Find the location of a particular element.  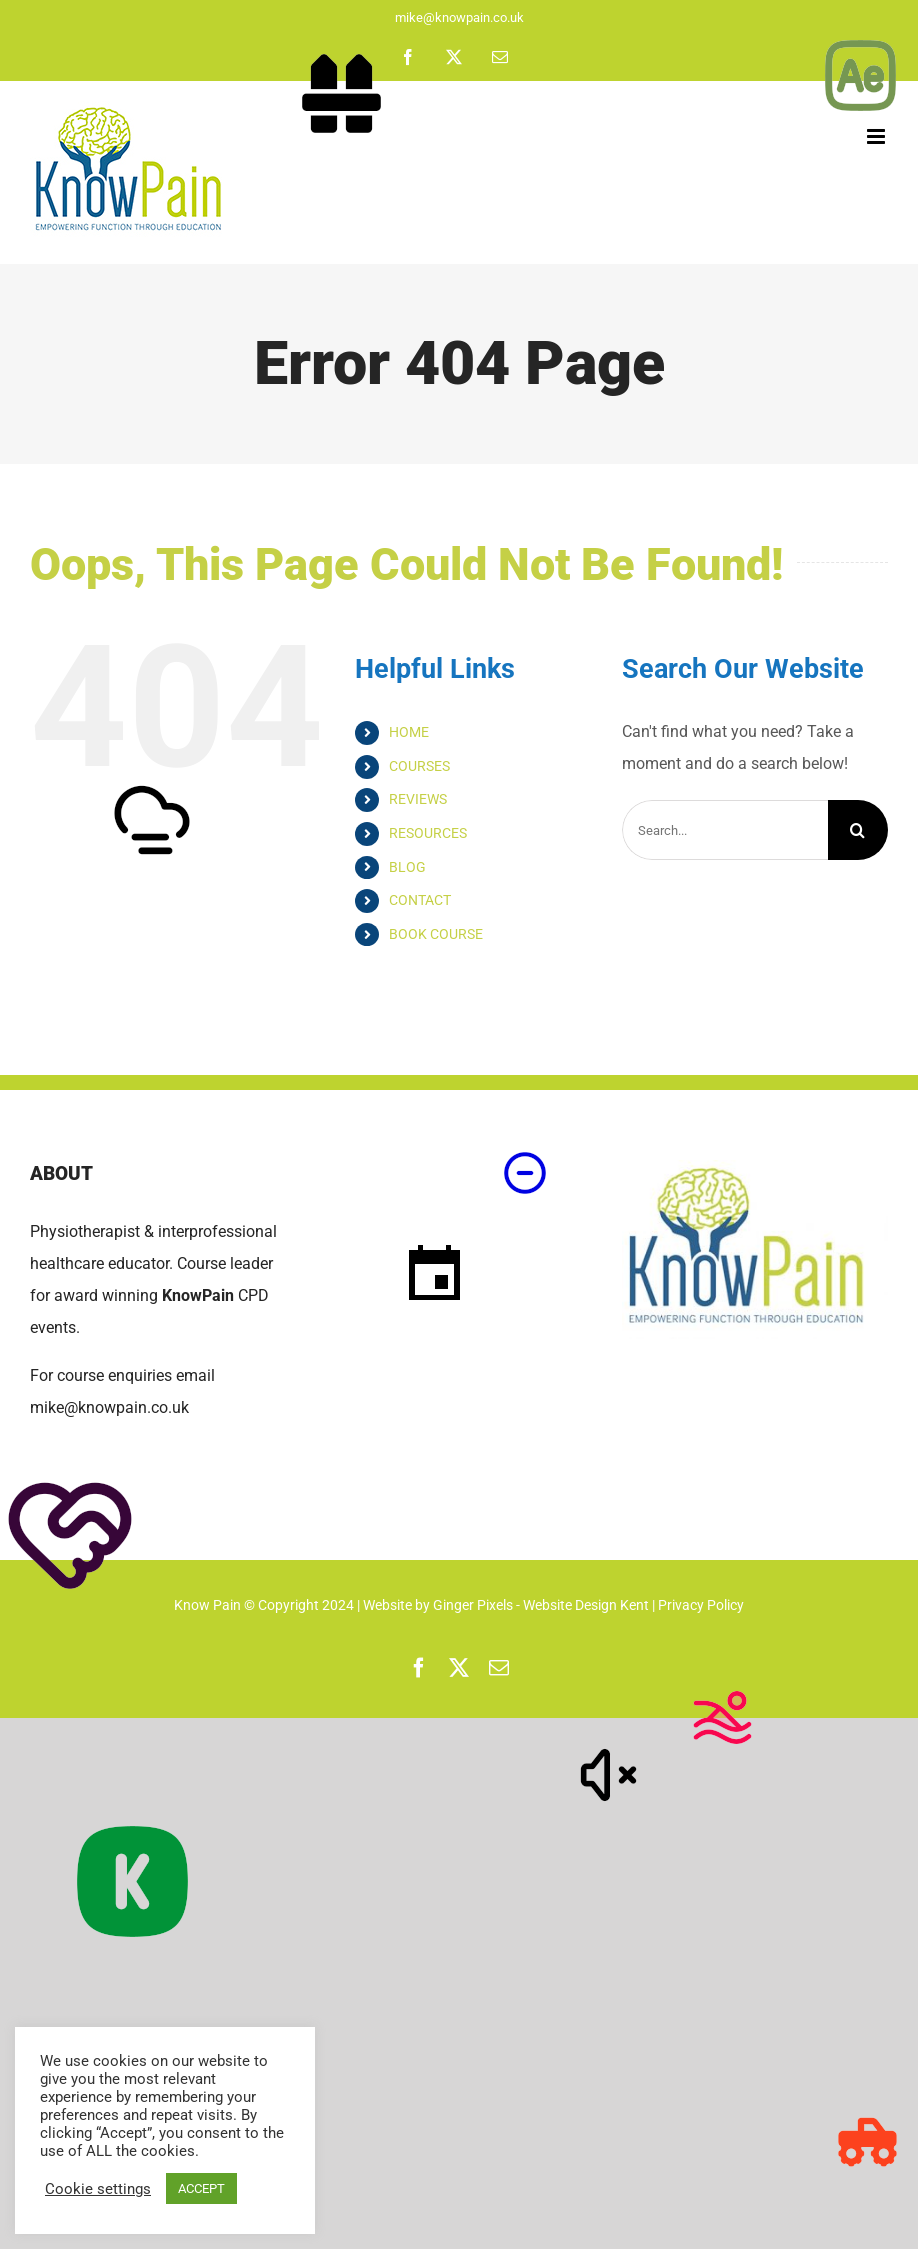

indicates swimming pool or aquatic facilities nearby is located at coordinates (722, 1717).